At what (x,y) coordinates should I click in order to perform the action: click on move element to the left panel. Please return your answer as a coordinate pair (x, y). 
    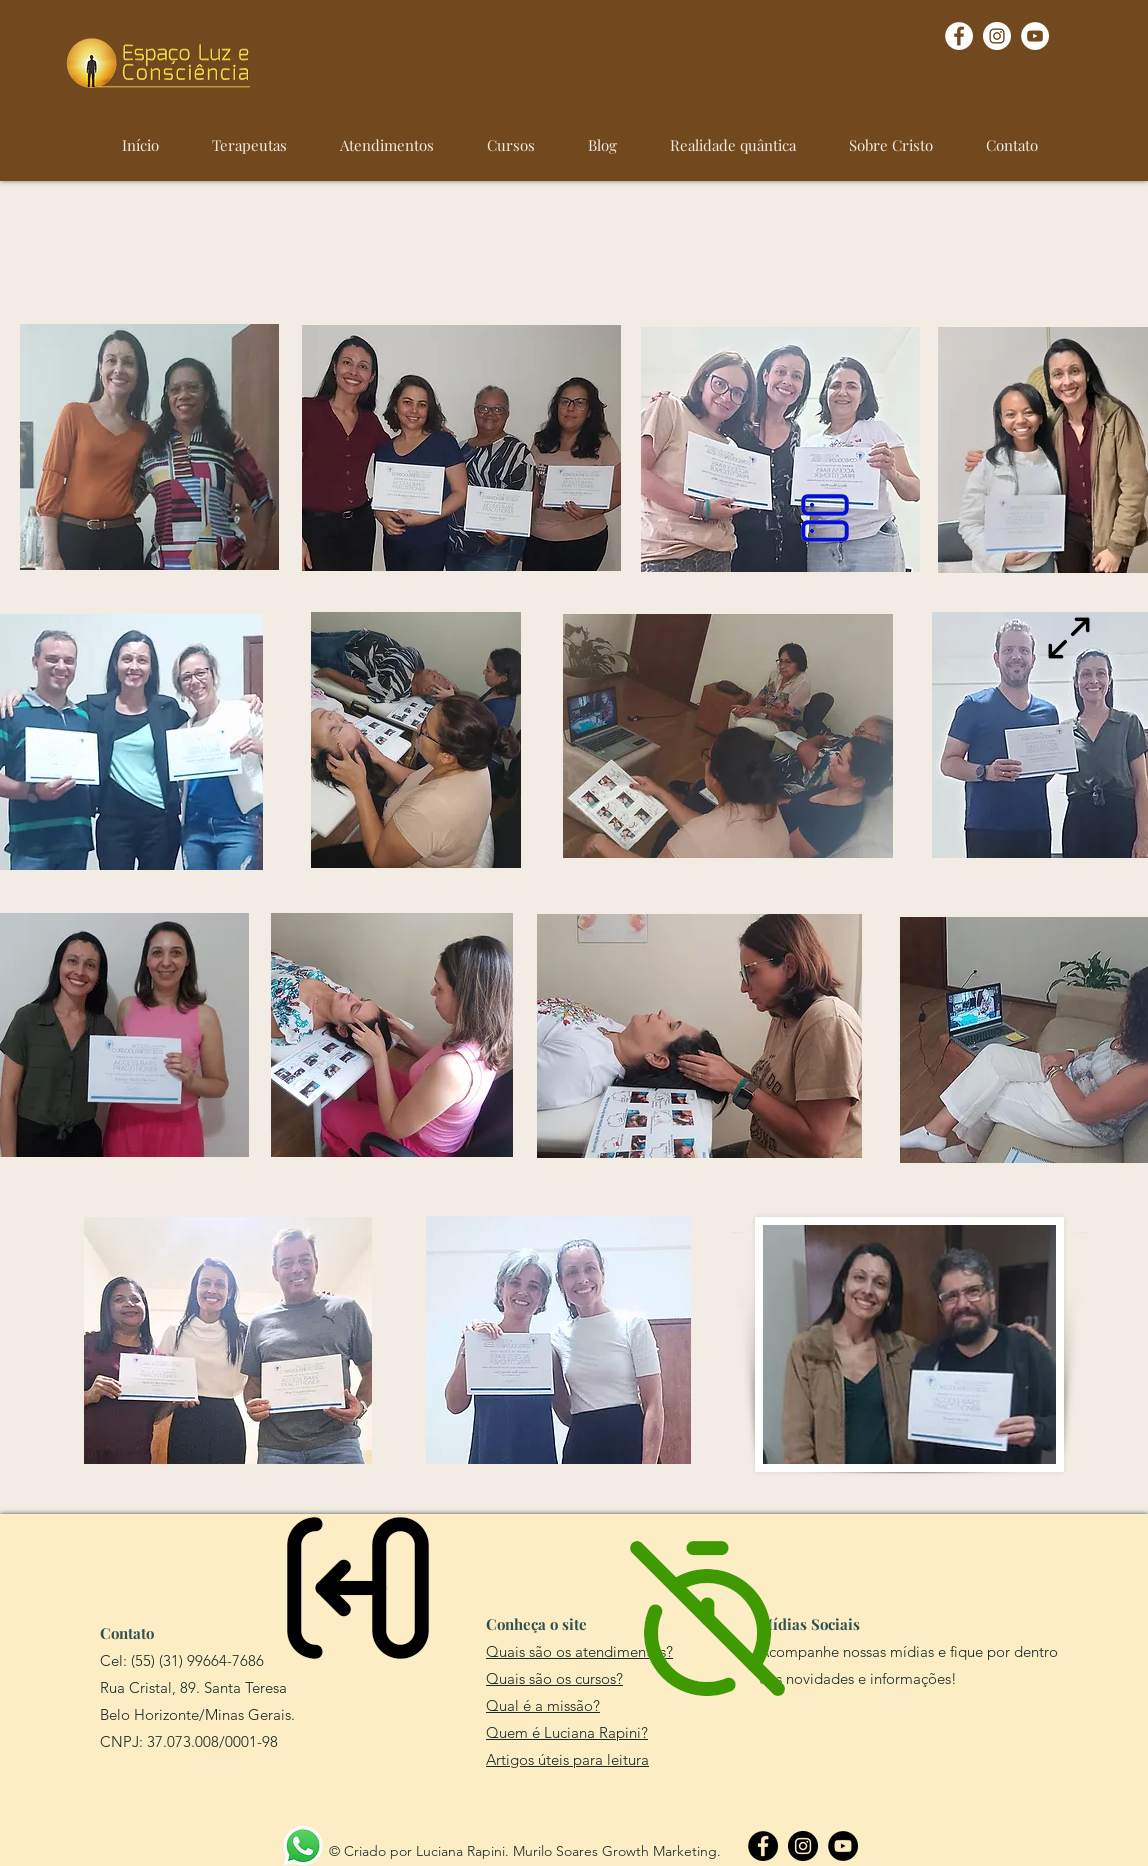
    Looking at the image, I should click on (358, 1588).